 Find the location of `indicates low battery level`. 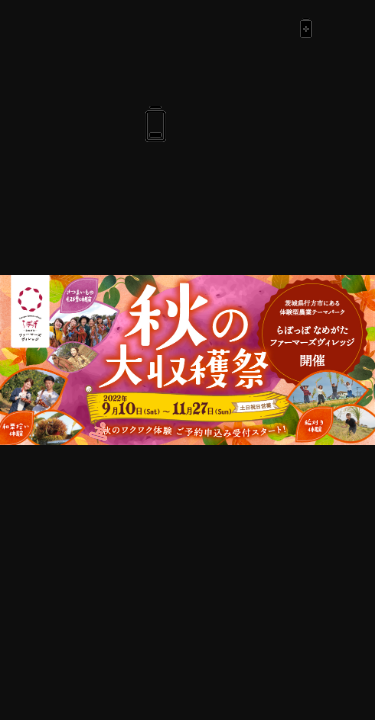

indicates low battery level is located at coordinates (155, 124).